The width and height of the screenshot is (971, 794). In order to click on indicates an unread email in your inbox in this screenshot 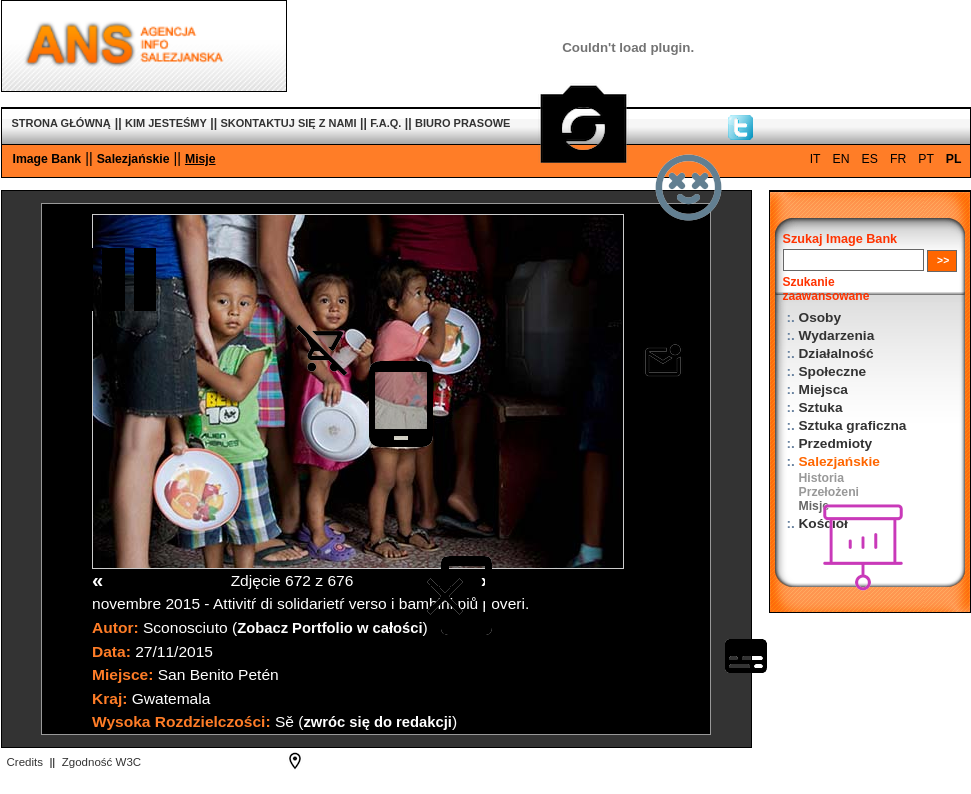, I will do `click(663, 362)`.